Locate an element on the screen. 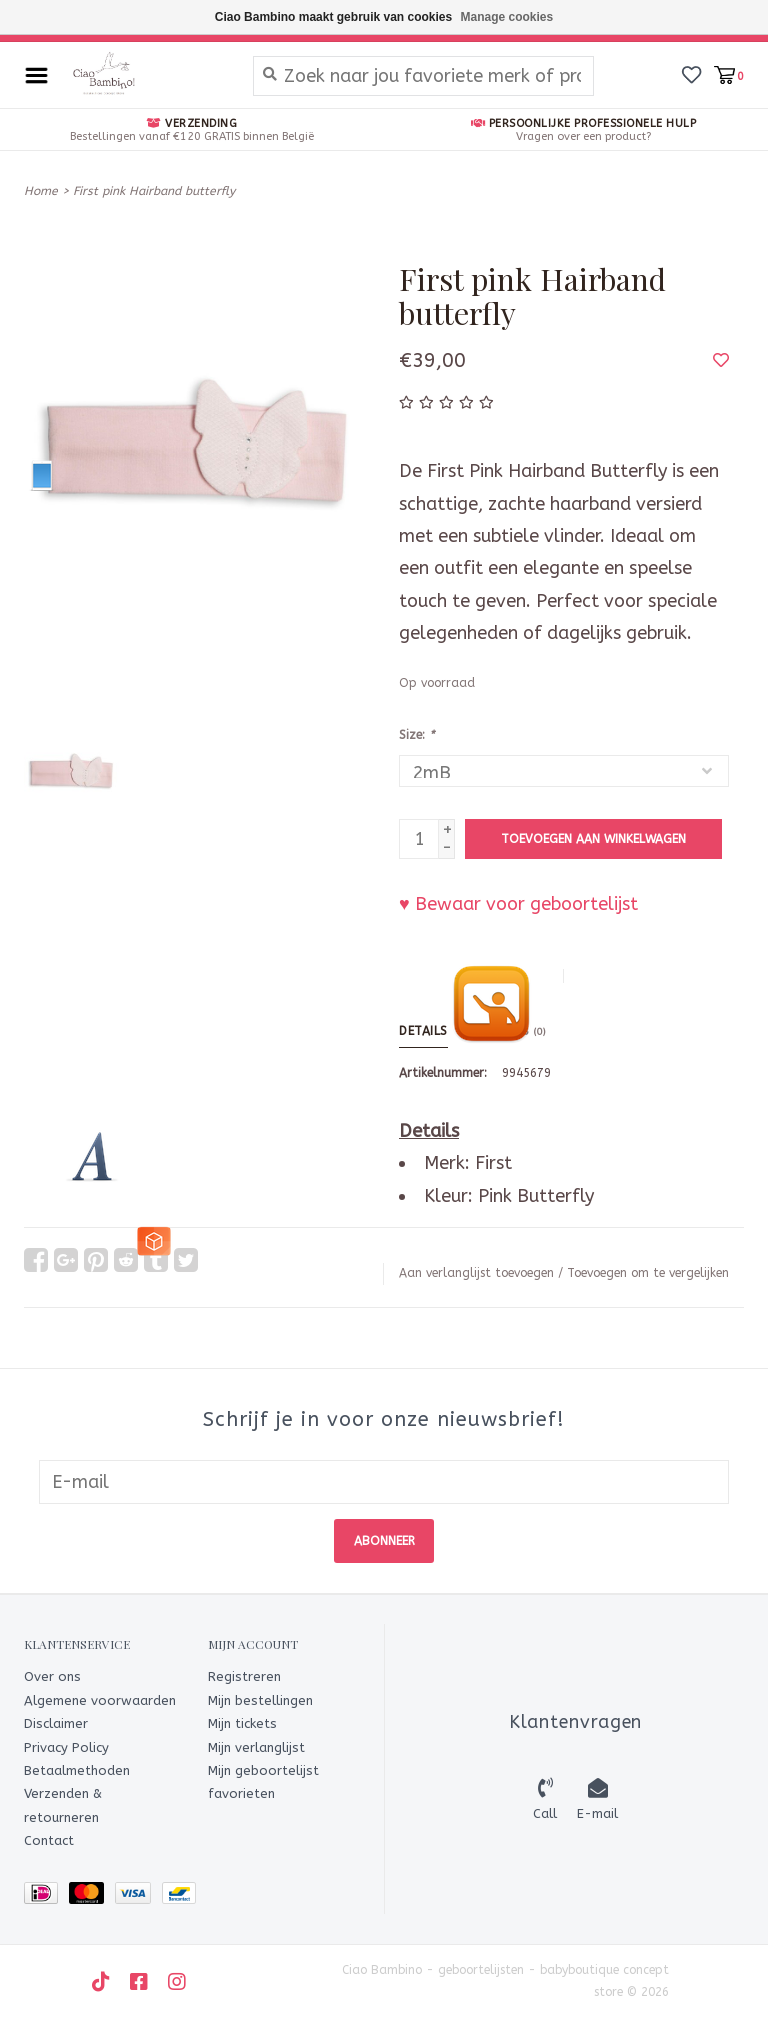 Image resolution: width=768 pixels, height=2019 pixels. open Apple Classroom app is located at coordinates (491, 1003).